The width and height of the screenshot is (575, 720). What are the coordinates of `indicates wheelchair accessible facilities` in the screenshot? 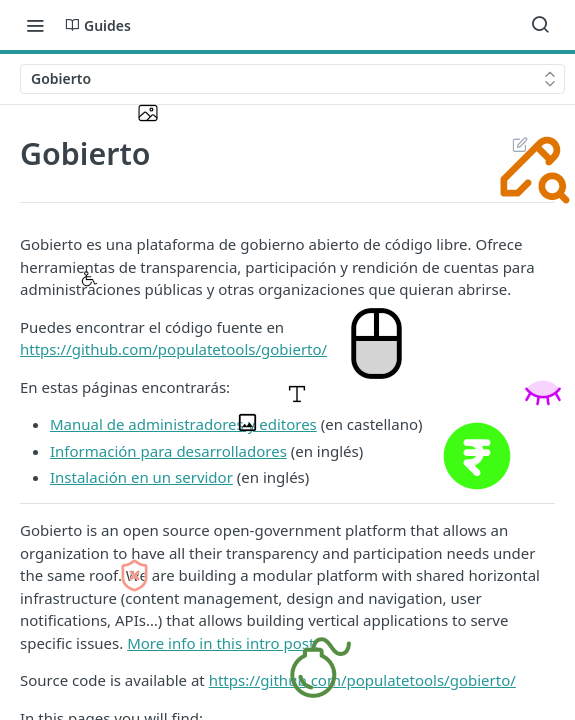 It's located at (88, 279).